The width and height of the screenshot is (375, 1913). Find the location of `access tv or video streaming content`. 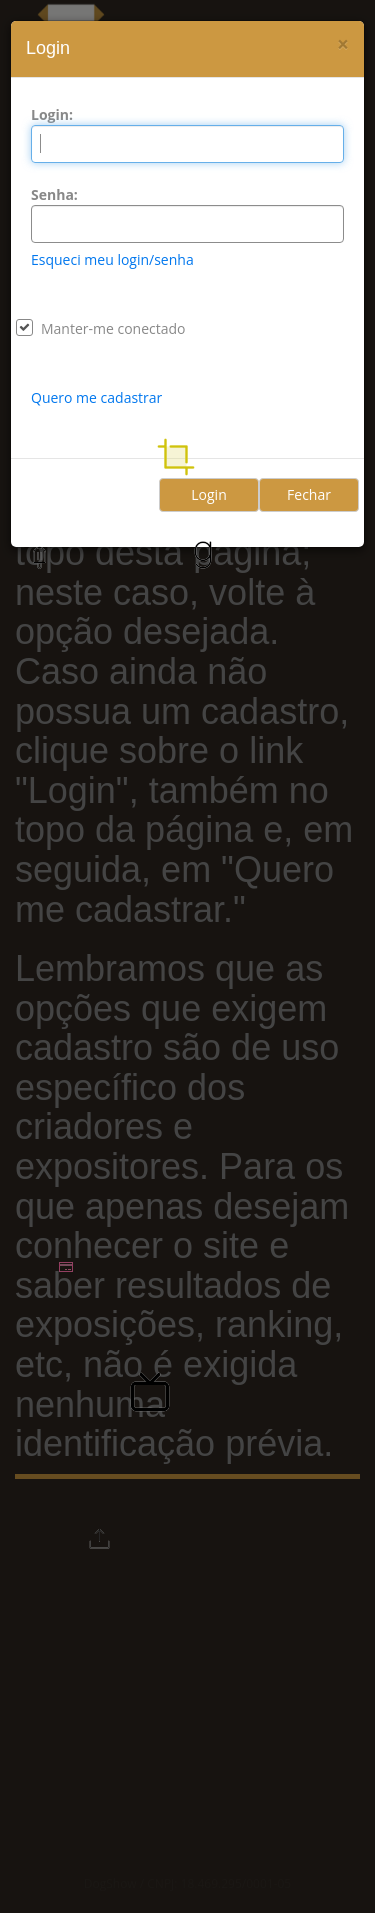

access tv or video streaming content is located at coordinates (150, 1392).